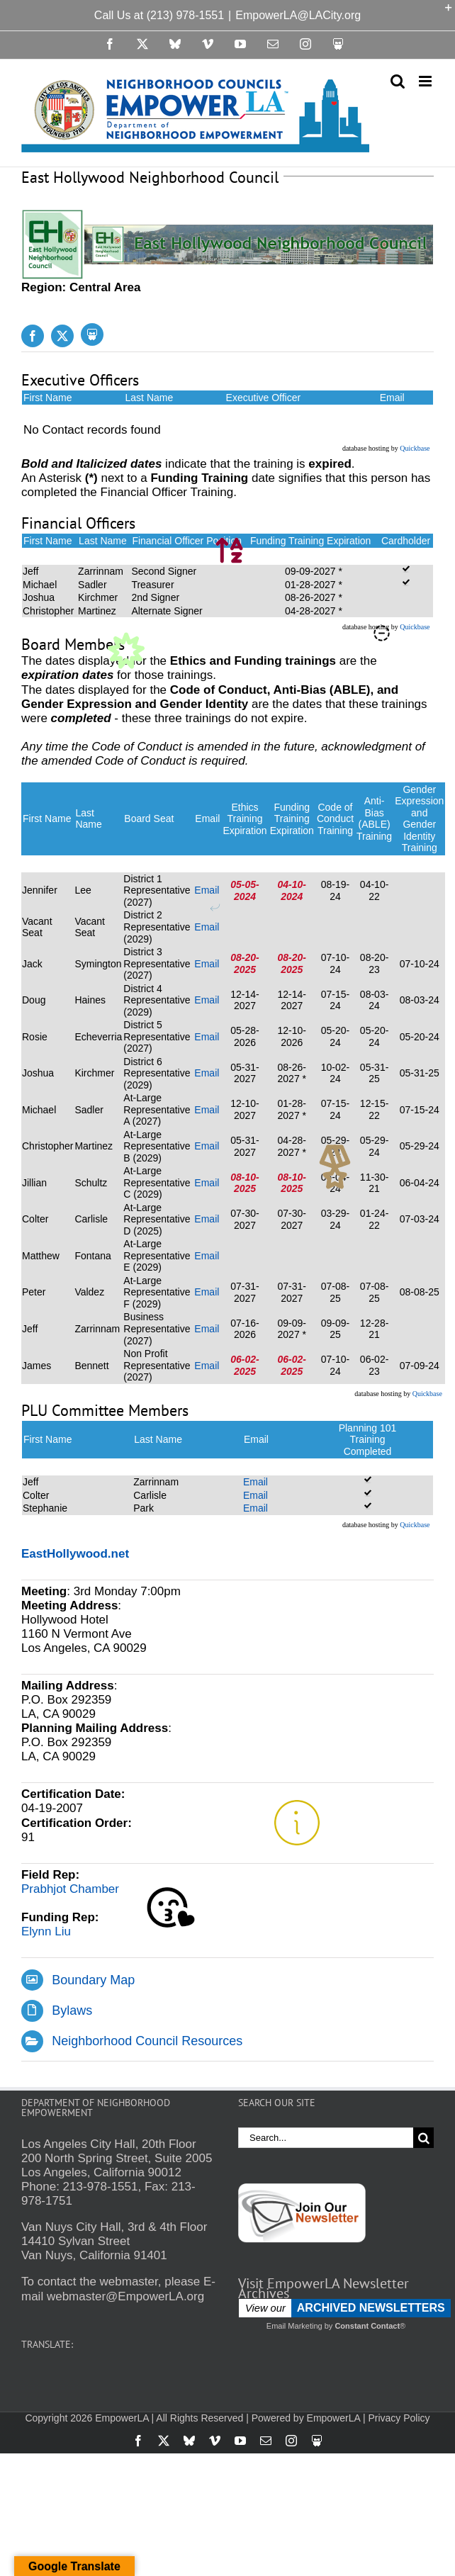 The height and width of the screenshot is (2576, 455). I want to click on view more information or details, so click(297, 1823).